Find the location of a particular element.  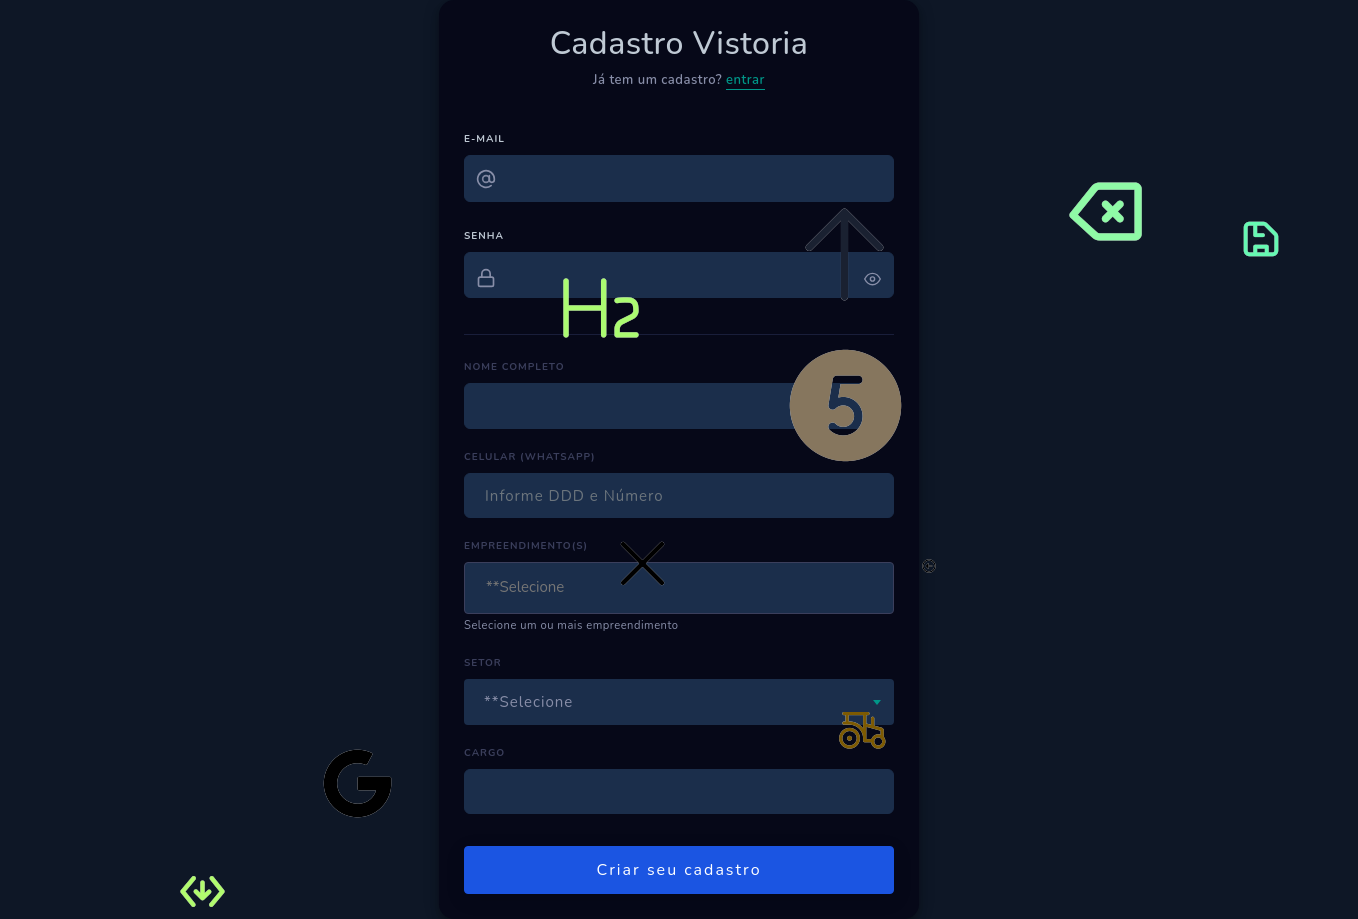

scroll to top of page is located at coordinates (844, 254).